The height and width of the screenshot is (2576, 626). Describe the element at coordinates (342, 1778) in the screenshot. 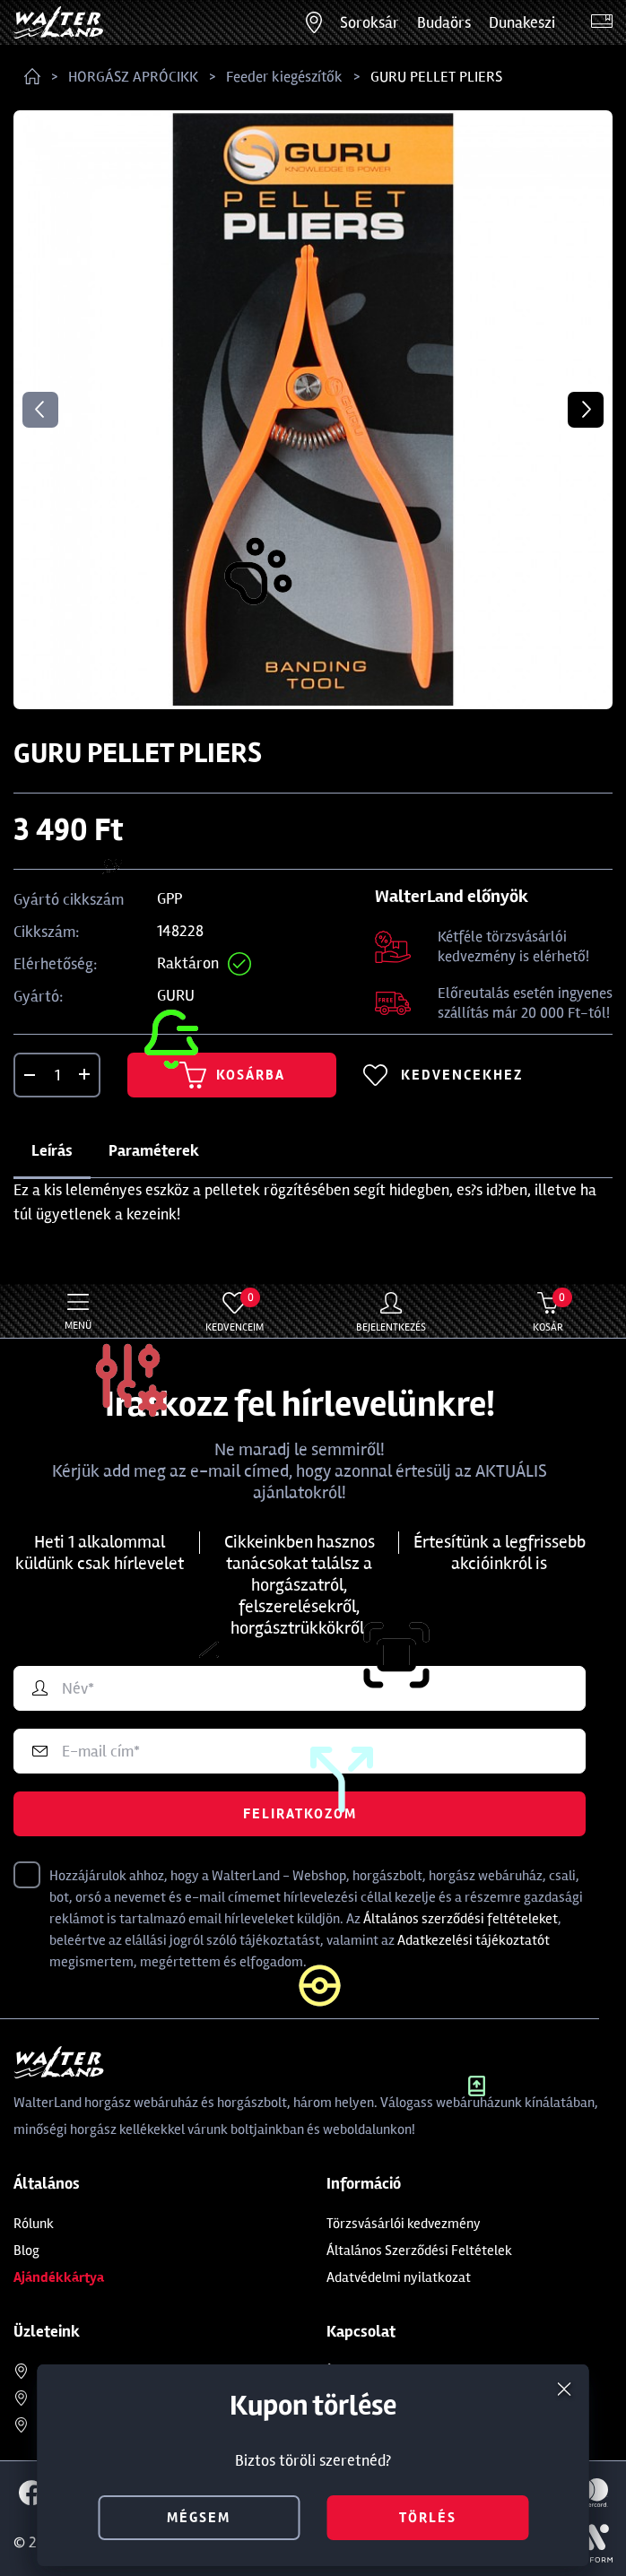

I see `split content into multiple paths` at that location.